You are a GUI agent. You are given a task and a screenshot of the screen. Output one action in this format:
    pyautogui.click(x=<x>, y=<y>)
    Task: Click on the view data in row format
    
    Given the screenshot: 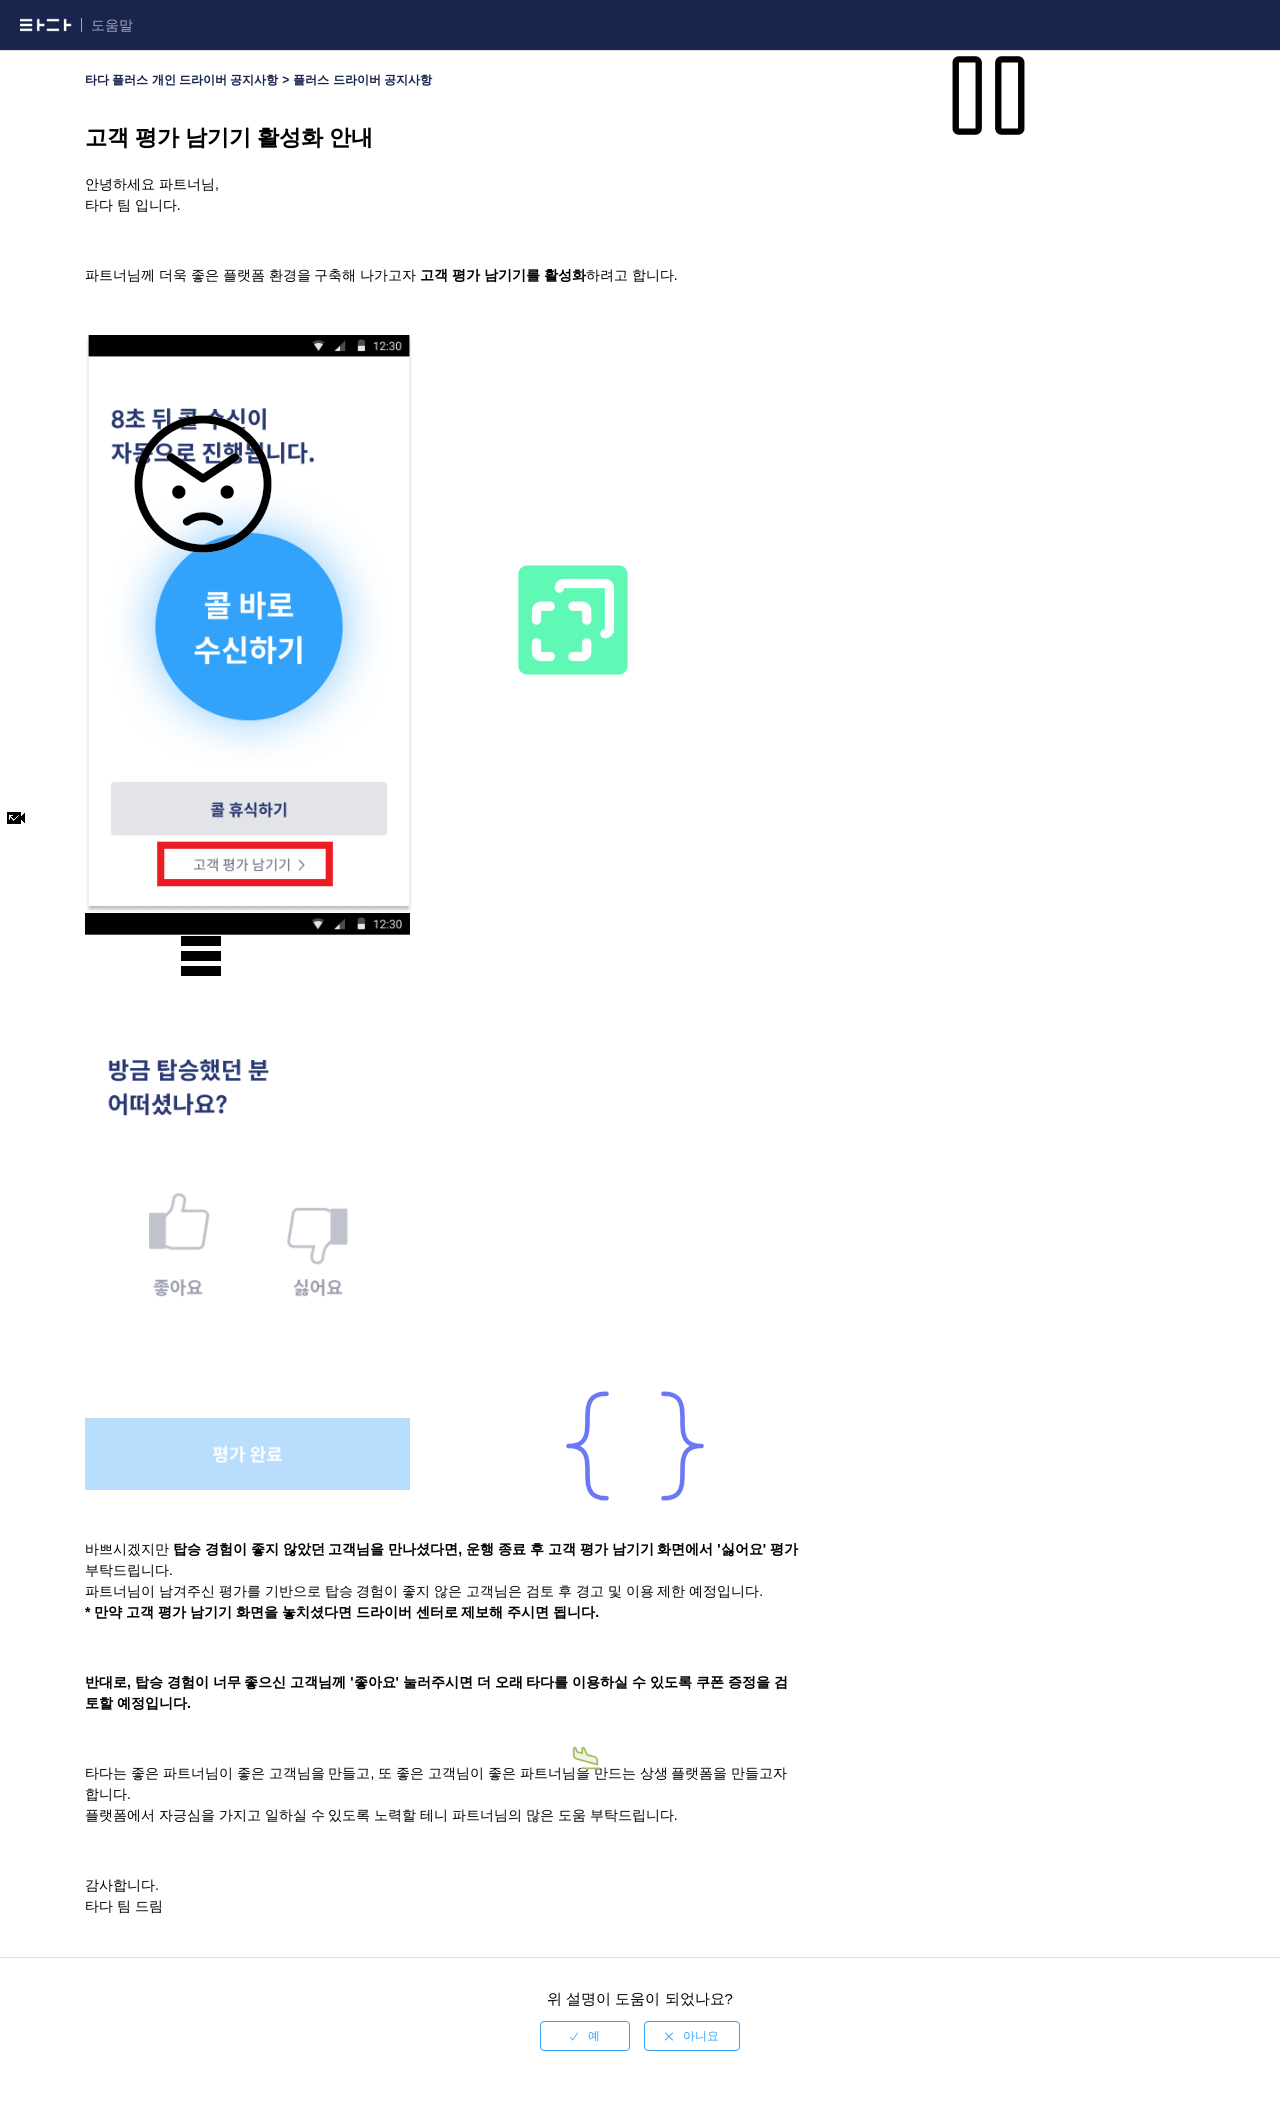 What is the action you would take?
    pyautogui.click(x=201, y=956)
    